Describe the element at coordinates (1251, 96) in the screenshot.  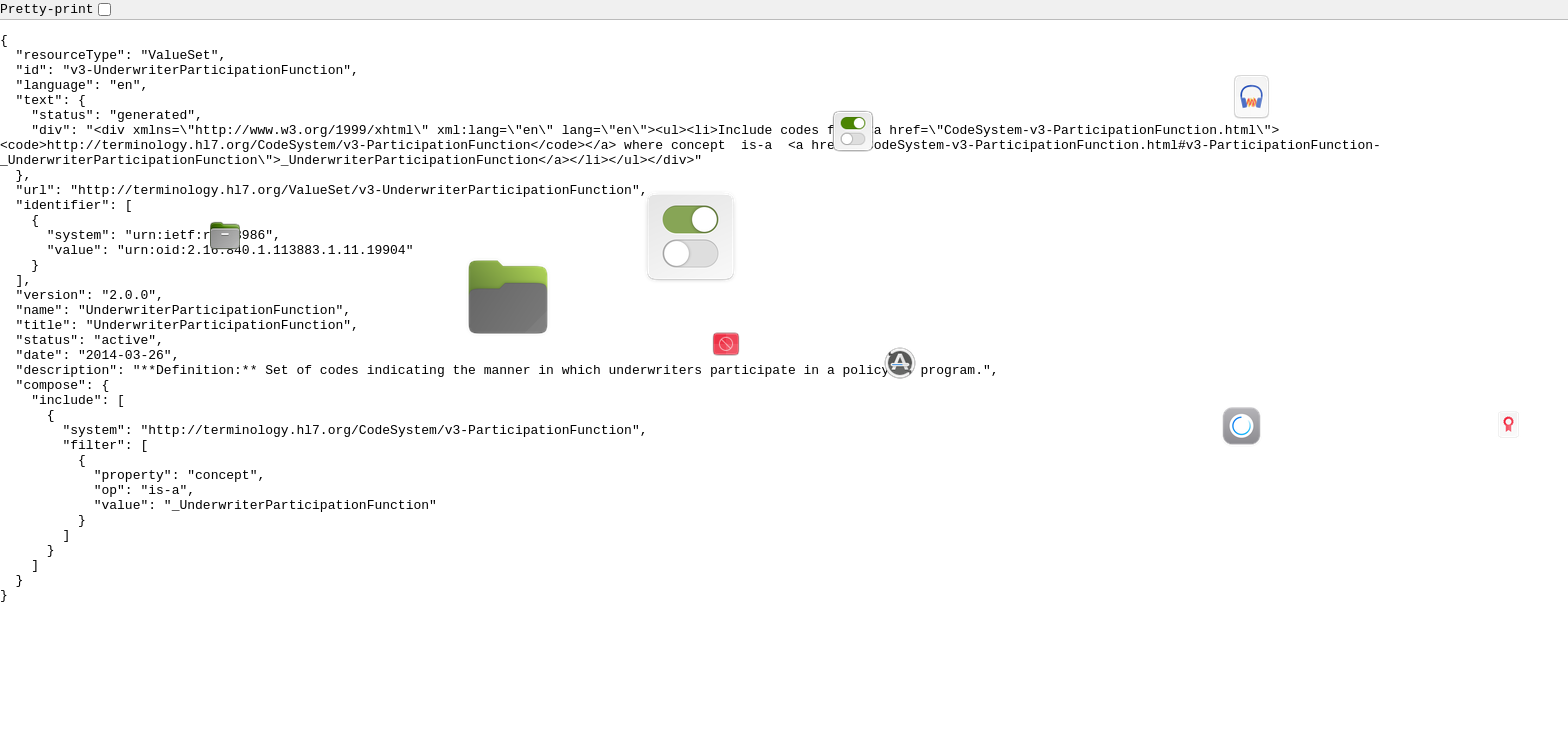
I see `an audacity audio project file` at that location.